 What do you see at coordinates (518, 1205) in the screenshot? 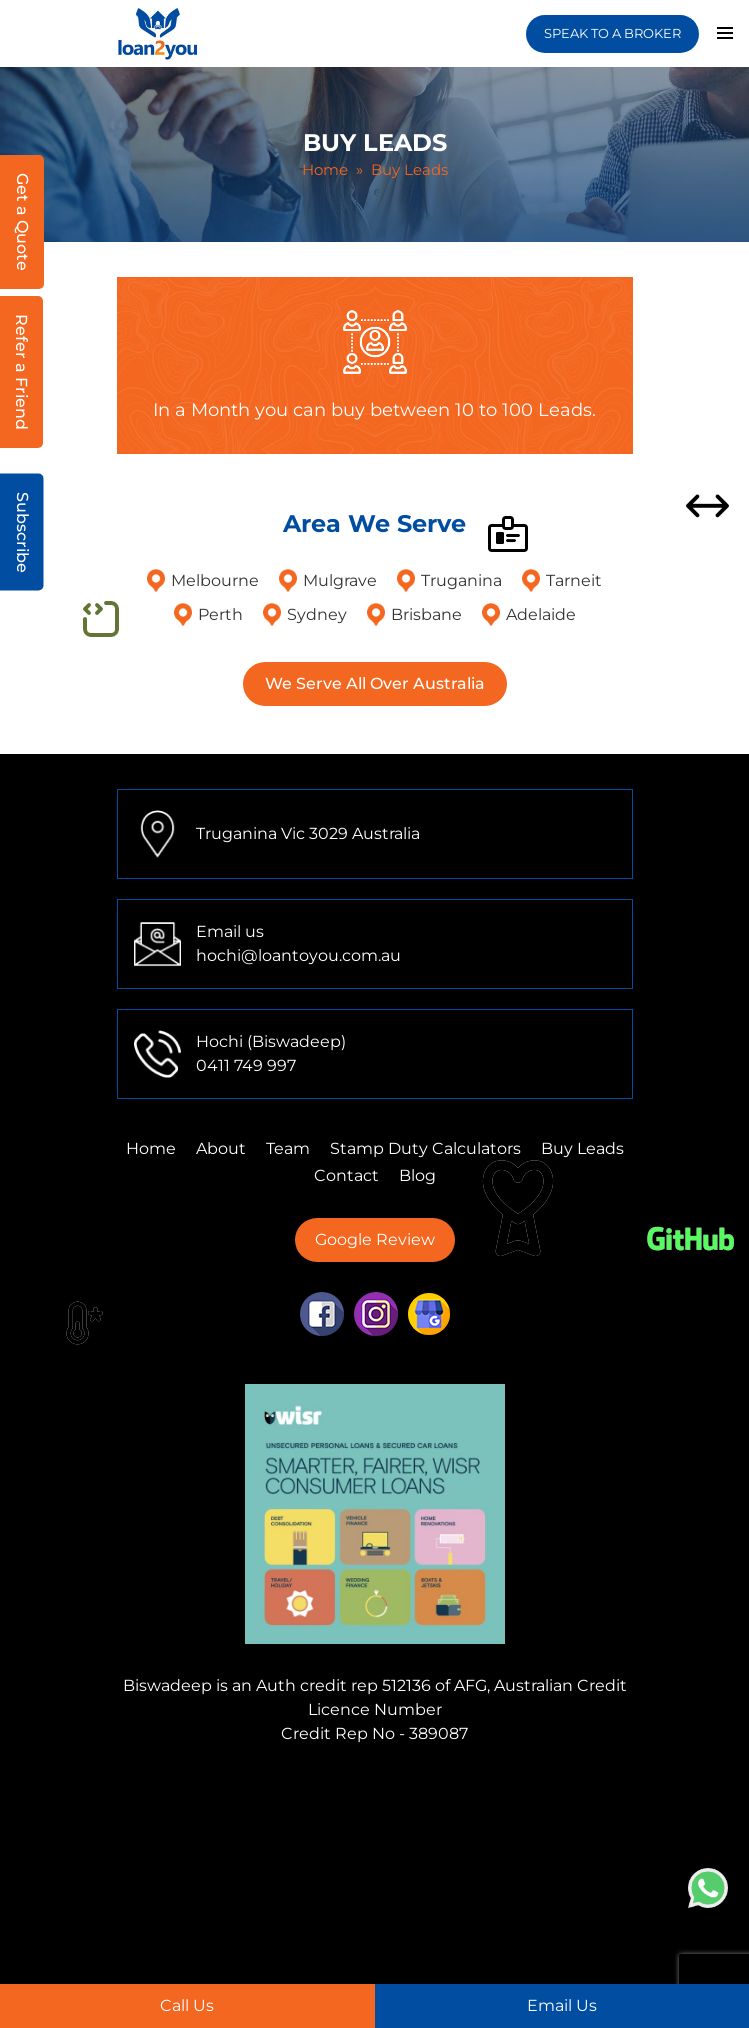
I see `view sponsor tiers and levels` at bounding box center [518, 1205].